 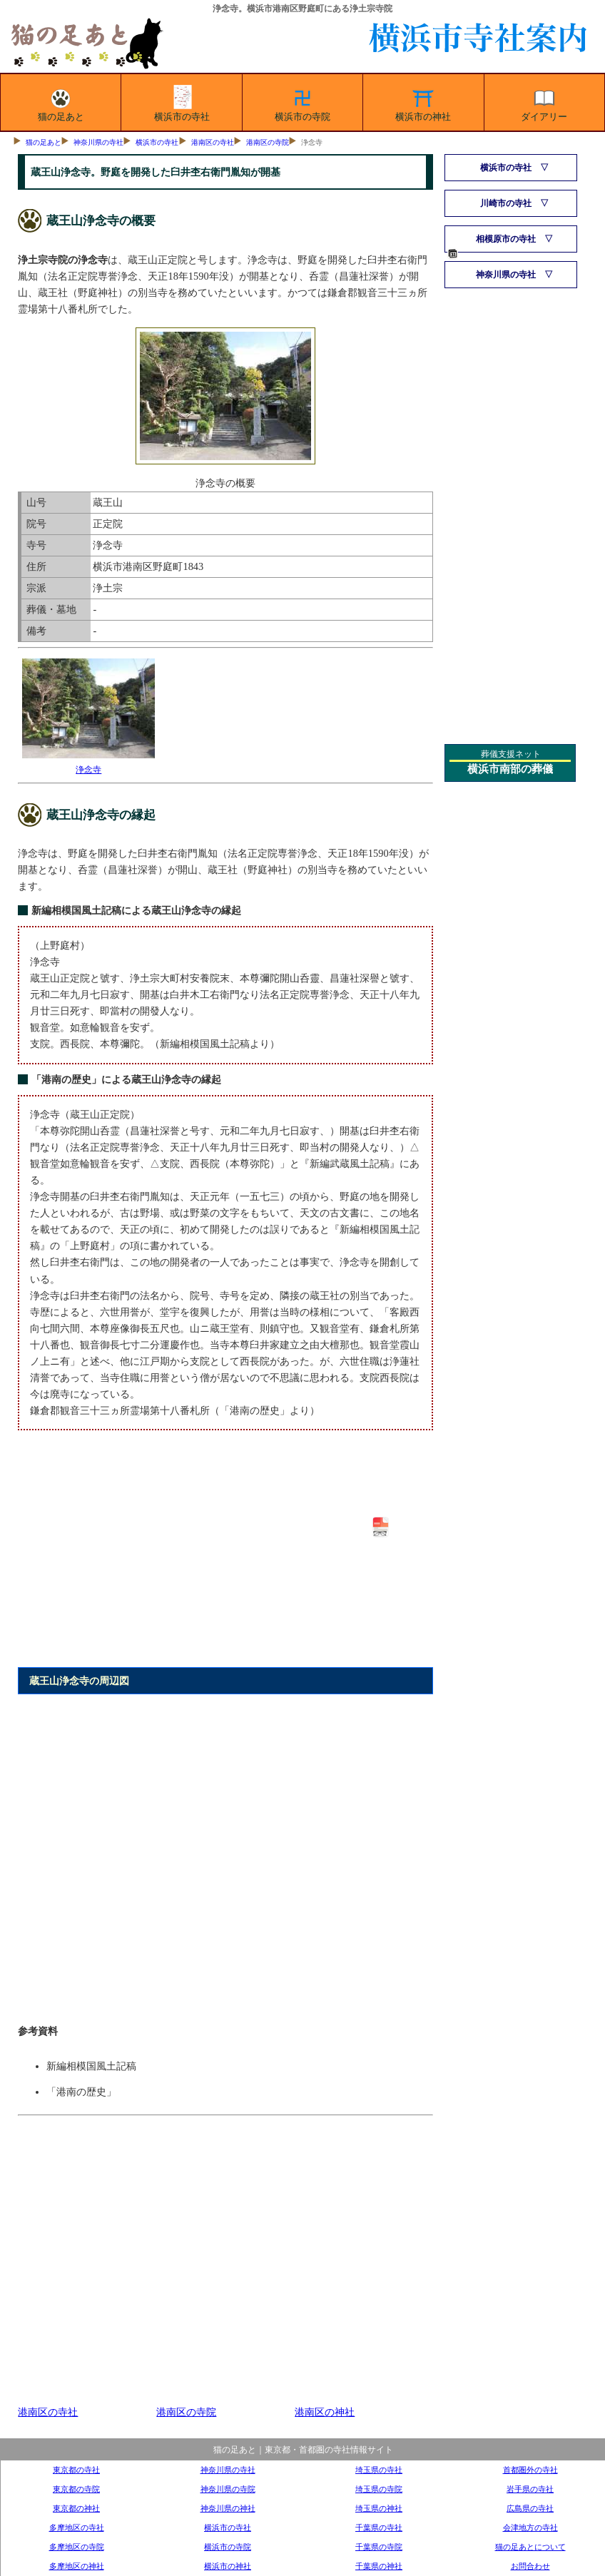 I want to click on open papers app for reading and organizing documents, so click(x=380, y=1527).